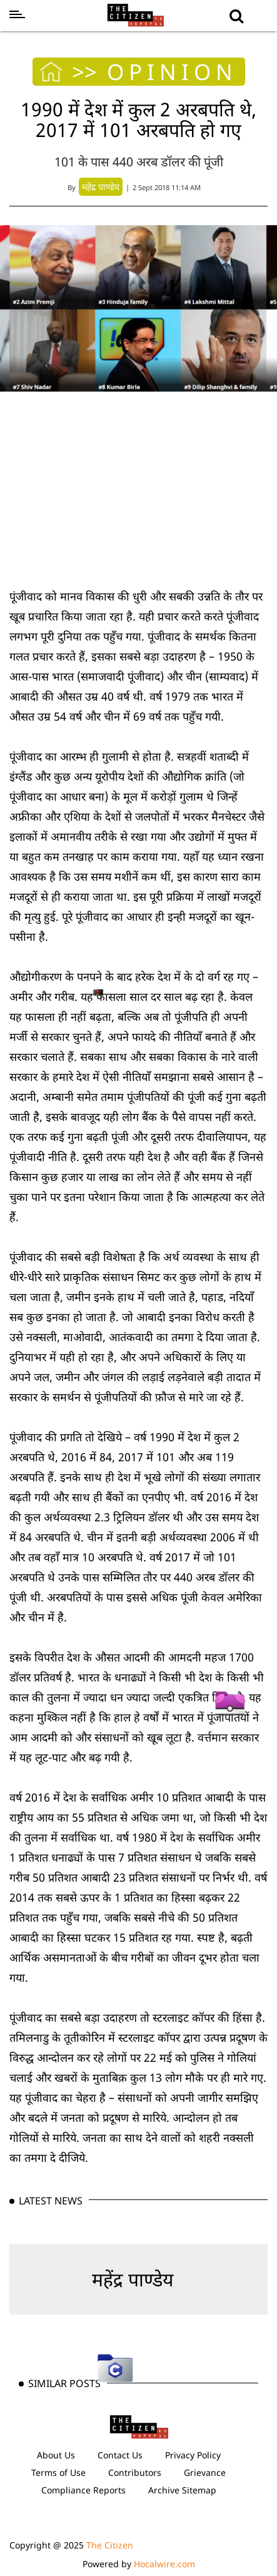 The width and height of the screenshot is (277, 2576). What do you see at coordinates (229, 1703) in the screenshot?
I see `open pokémon master ball themed folder` at bounding box center [229, 1703].